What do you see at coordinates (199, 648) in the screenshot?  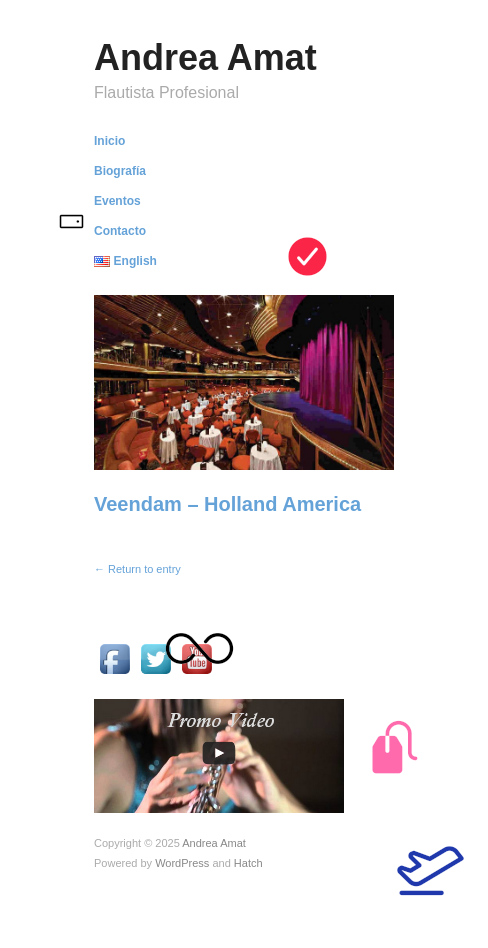 I see `indicates unlimited or infinite content` at bounding box center [199, 648].